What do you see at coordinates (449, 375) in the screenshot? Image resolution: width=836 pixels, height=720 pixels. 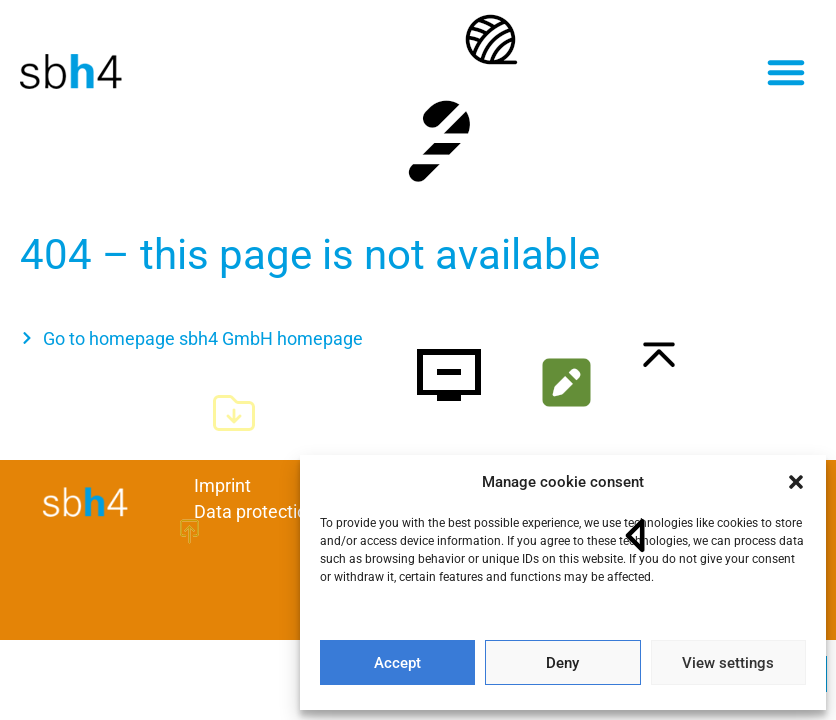 I see `remove item from media queue` at bounding box center [449, 375].